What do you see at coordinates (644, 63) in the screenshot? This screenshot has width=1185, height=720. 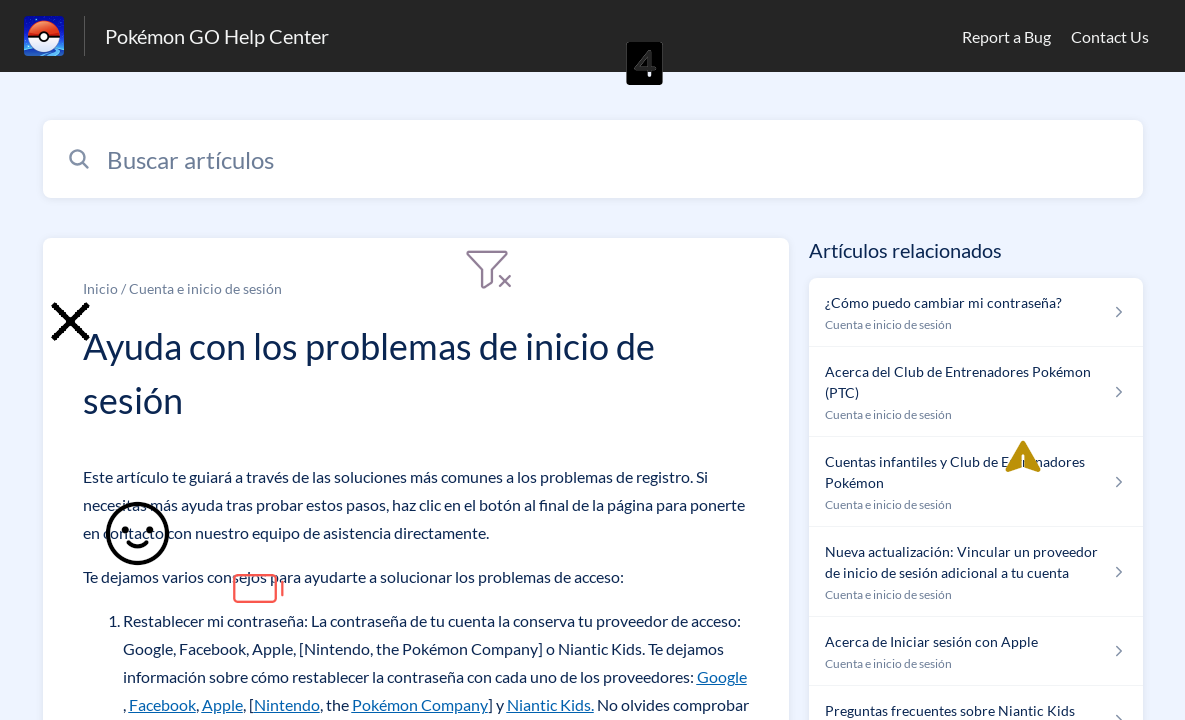 I see `indicates step four in a multi-step process` at bounding box center [644, 63].